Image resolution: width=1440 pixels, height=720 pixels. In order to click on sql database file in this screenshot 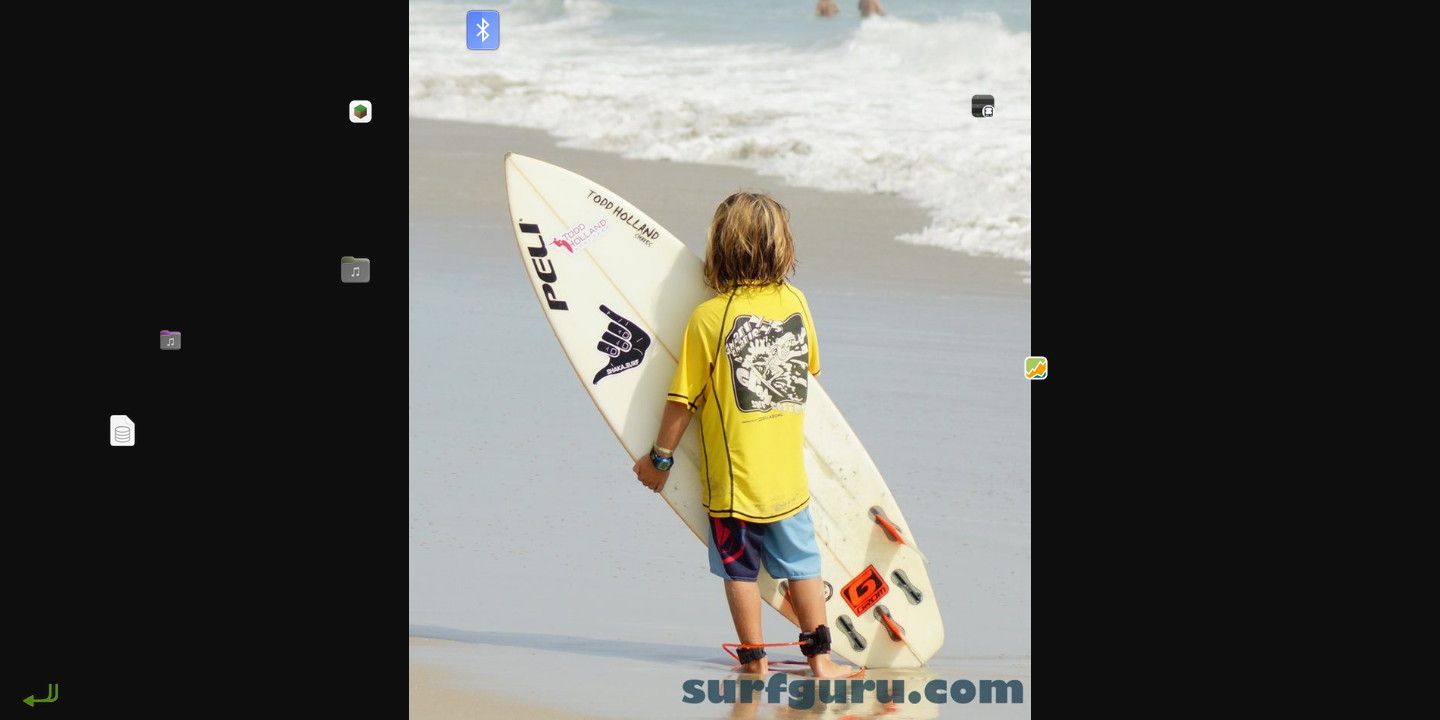, I will do `click(122, 430)`.